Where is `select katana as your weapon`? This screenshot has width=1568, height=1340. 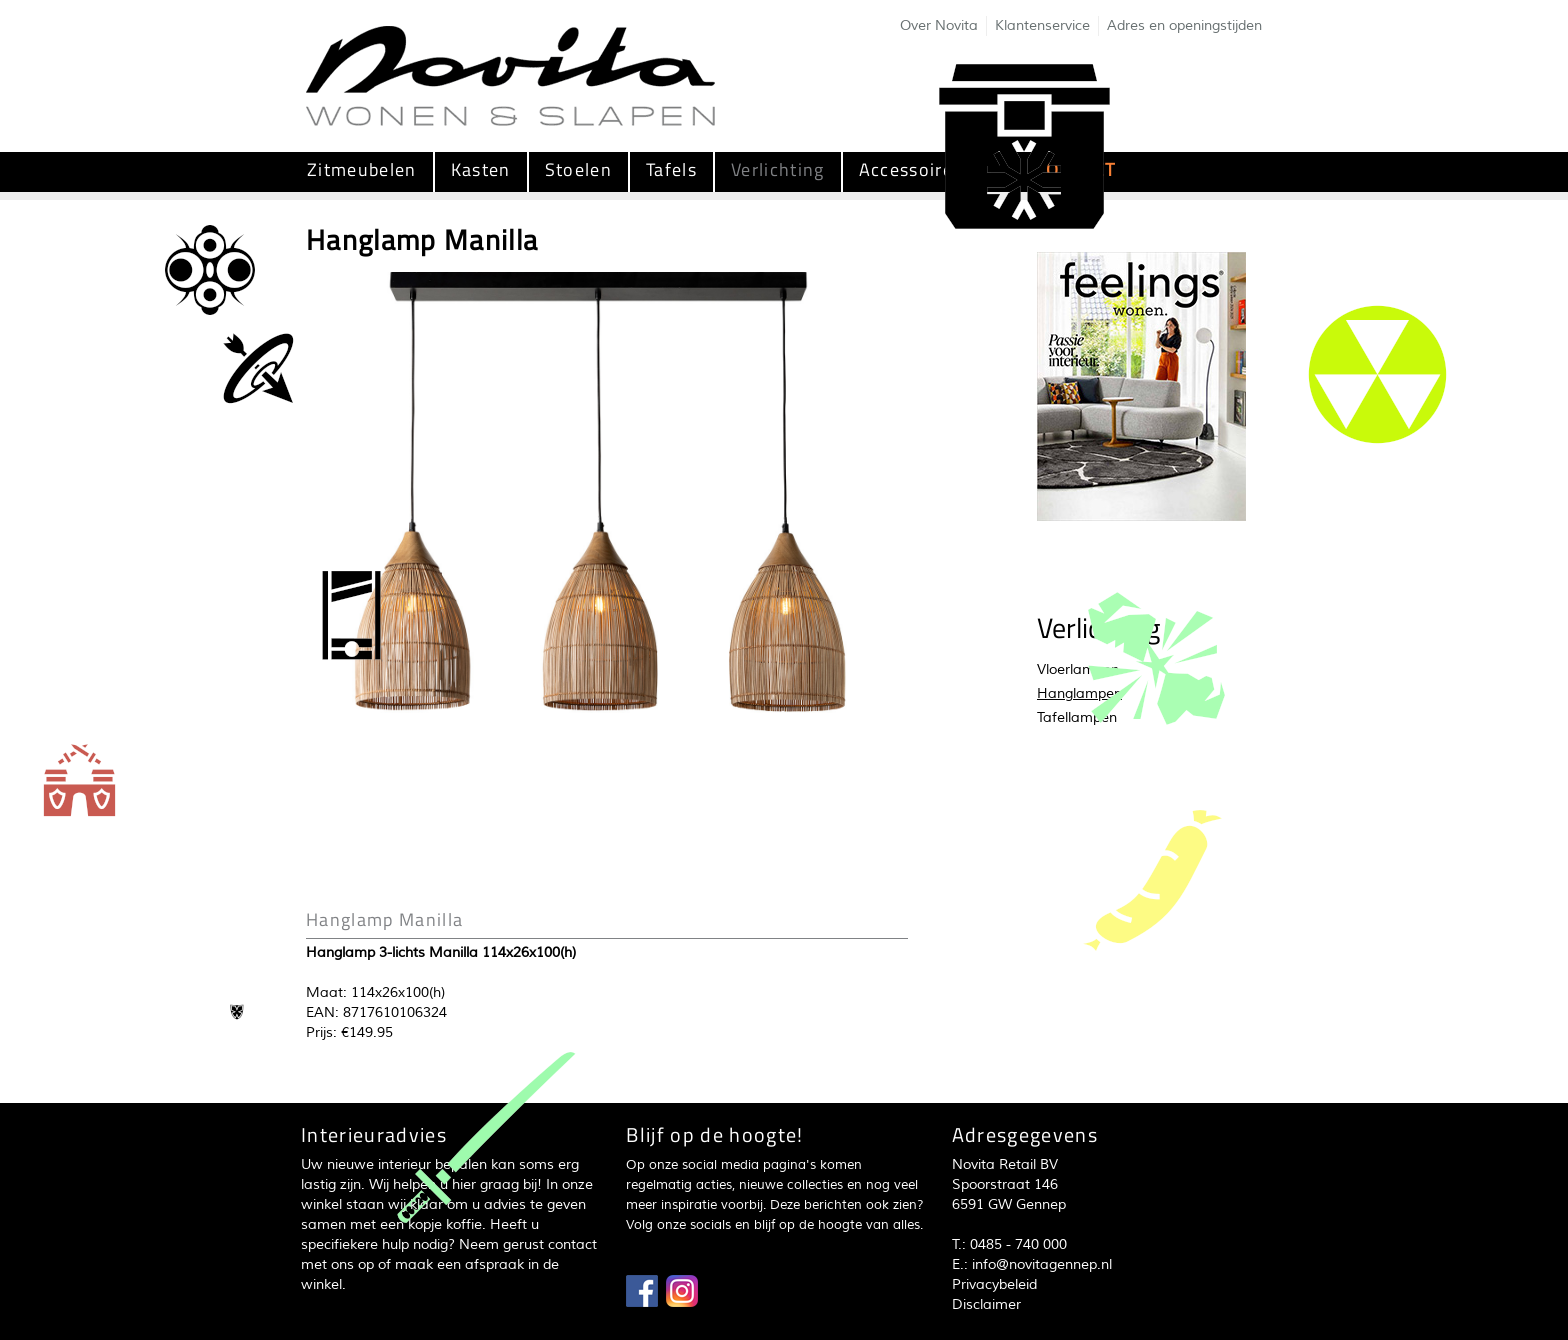 select katana as your weapon is located at coordinates (486, 1137).